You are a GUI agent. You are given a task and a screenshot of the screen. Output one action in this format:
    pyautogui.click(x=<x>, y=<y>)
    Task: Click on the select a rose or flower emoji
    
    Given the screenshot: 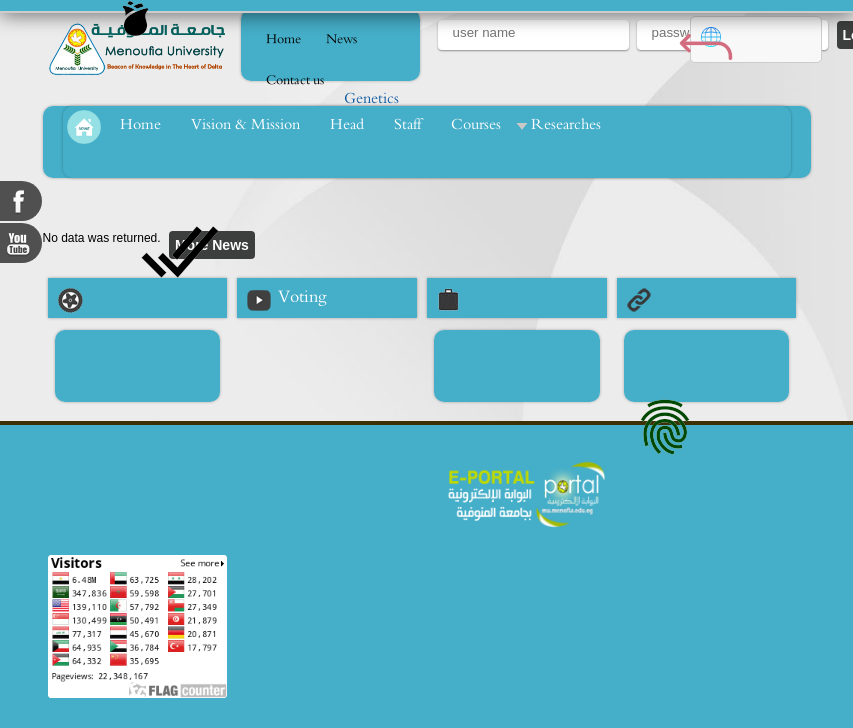 What is the action you would take?
    pyautogui.click(x=135, y=18)
    